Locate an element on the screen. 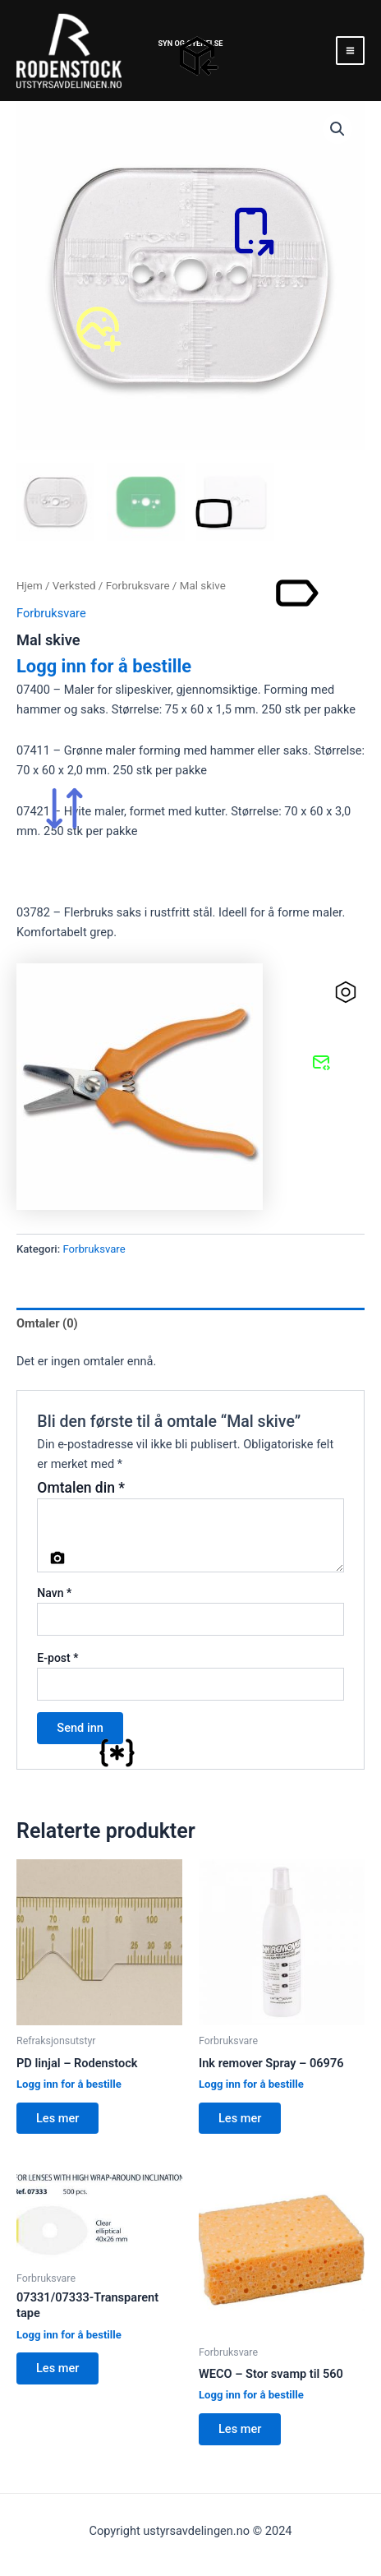  insert a code snippet or variable placeholder is located at coordinates (117, 1752).